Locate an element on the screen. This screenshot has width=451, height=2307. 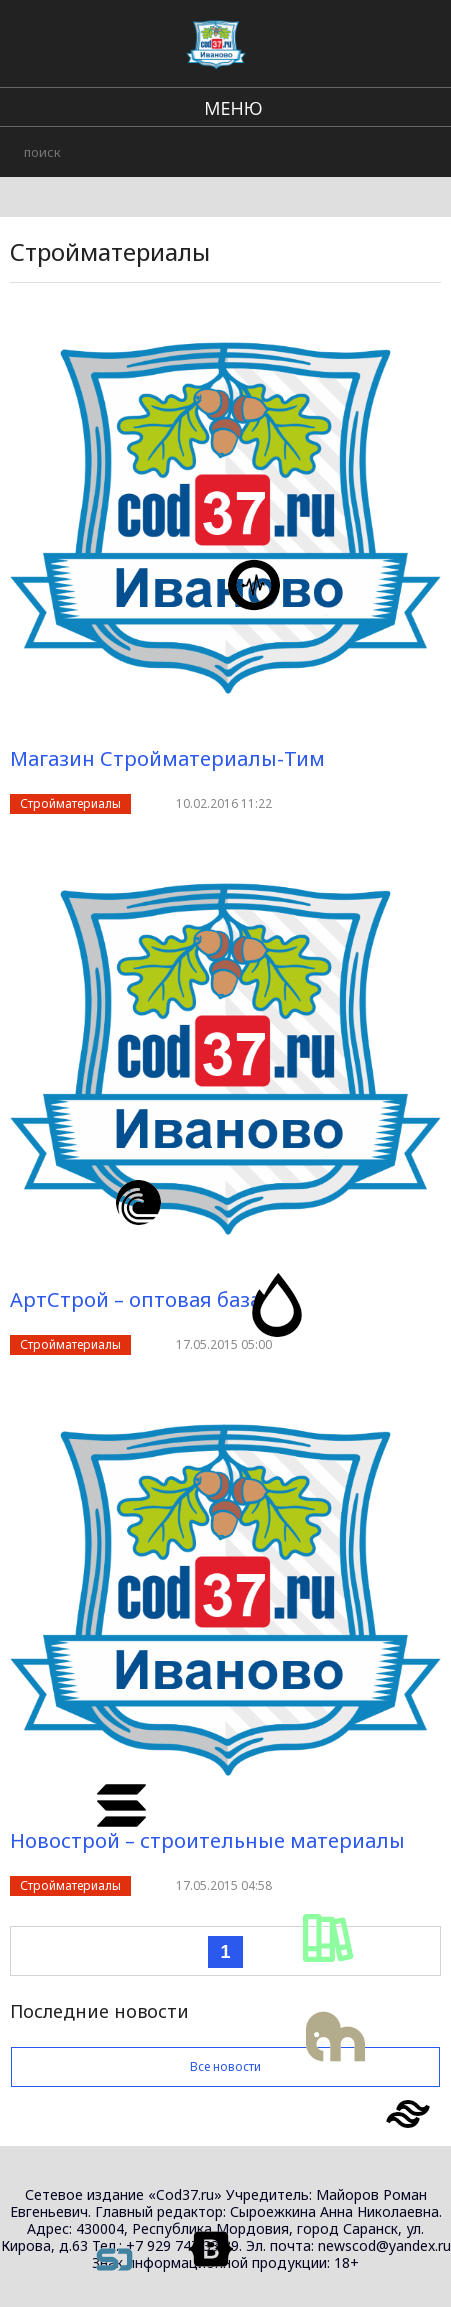
tailwind css framework logo is located at coordinates (408, 2114).